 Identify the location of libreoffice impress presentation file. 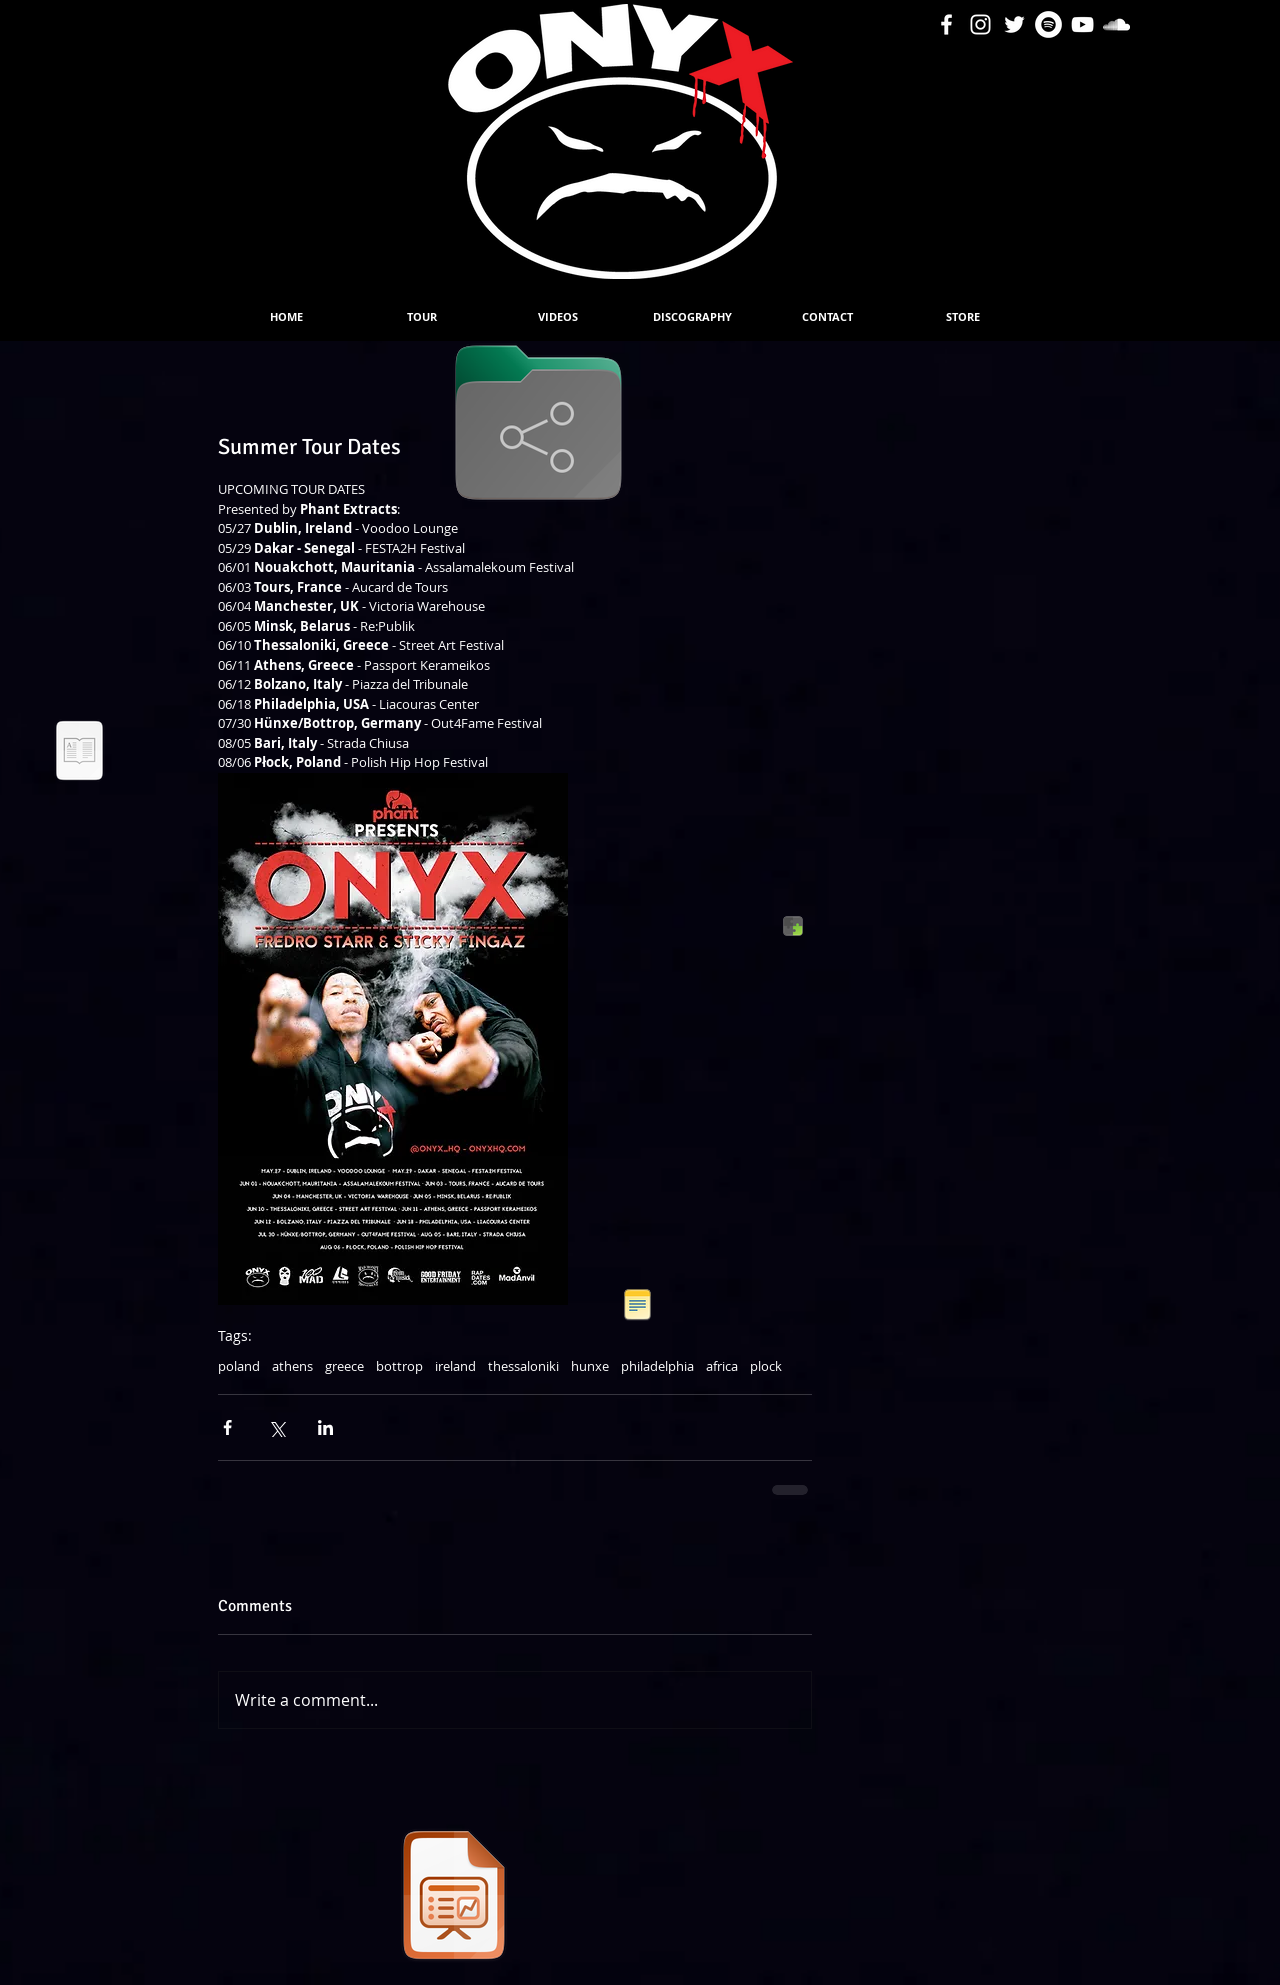
(454, 1895).